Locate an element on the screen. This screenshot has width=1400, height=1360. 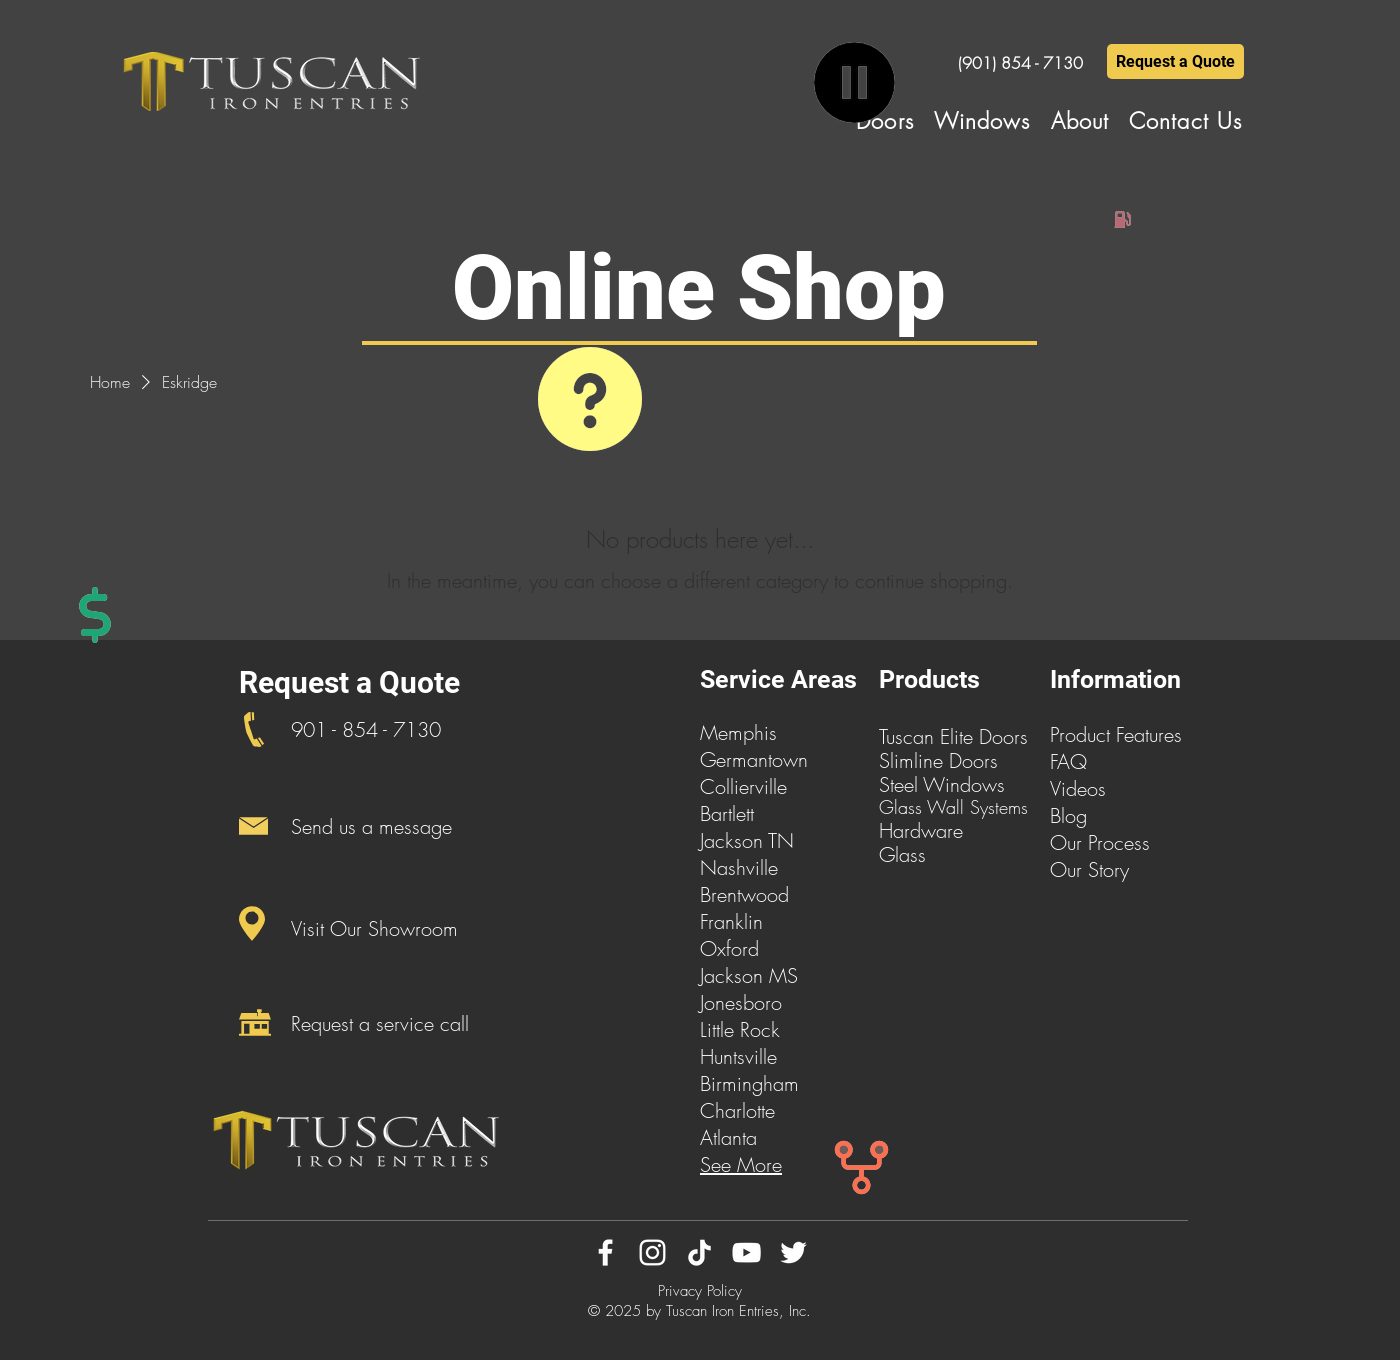
pause media playback is located at coordinates (854, 82).